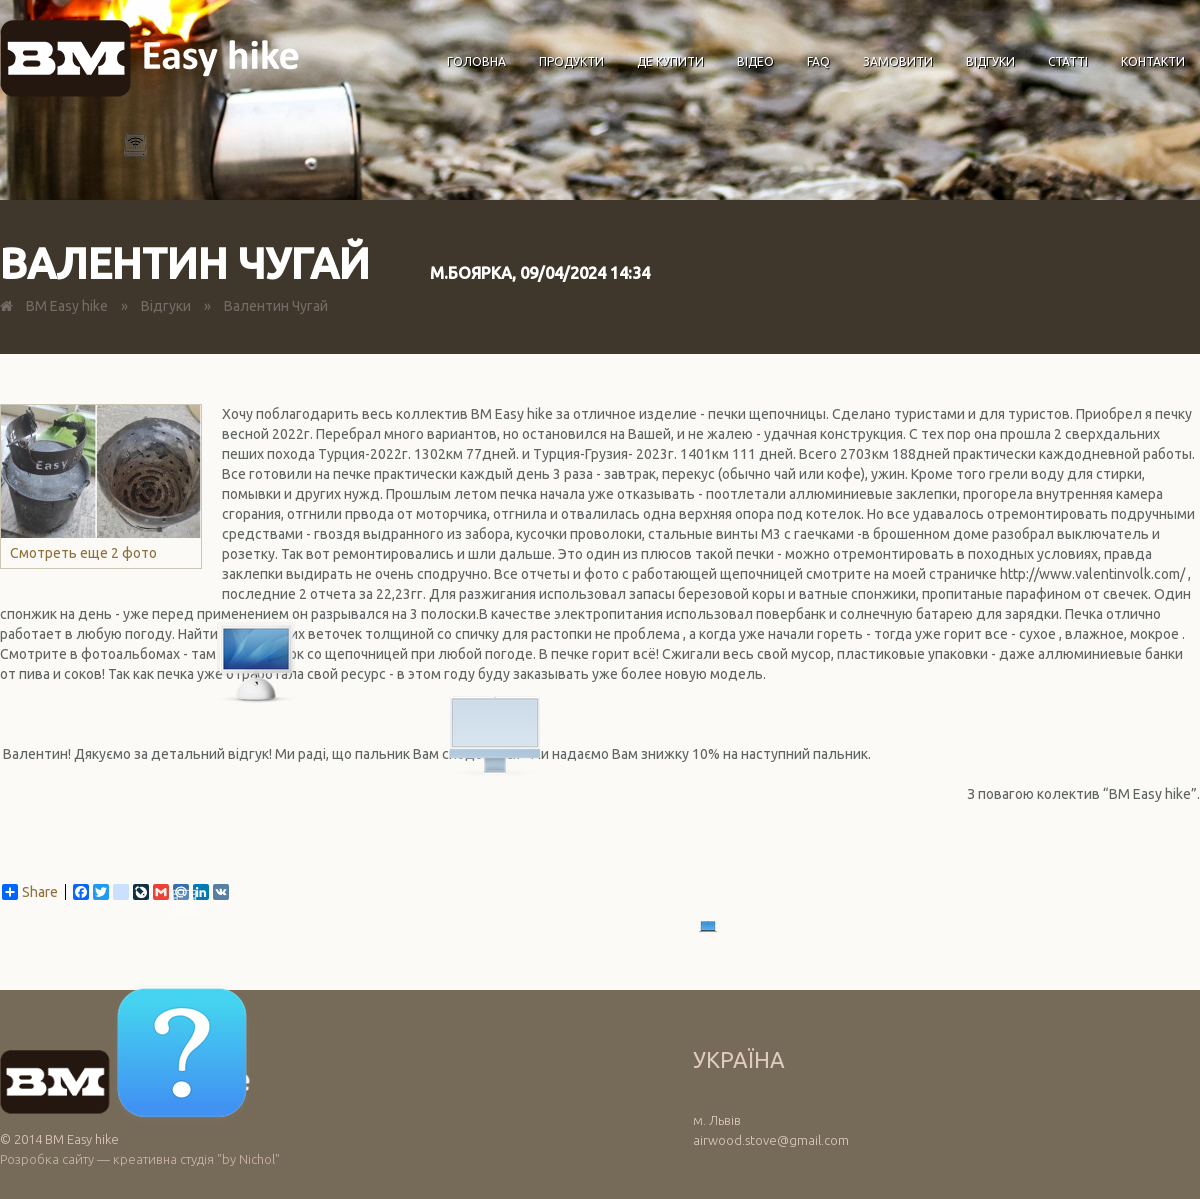  Describe the element at coordinates (708, 926) in the screenshot. I see `represents this macbook pro device in system settings` at that location.